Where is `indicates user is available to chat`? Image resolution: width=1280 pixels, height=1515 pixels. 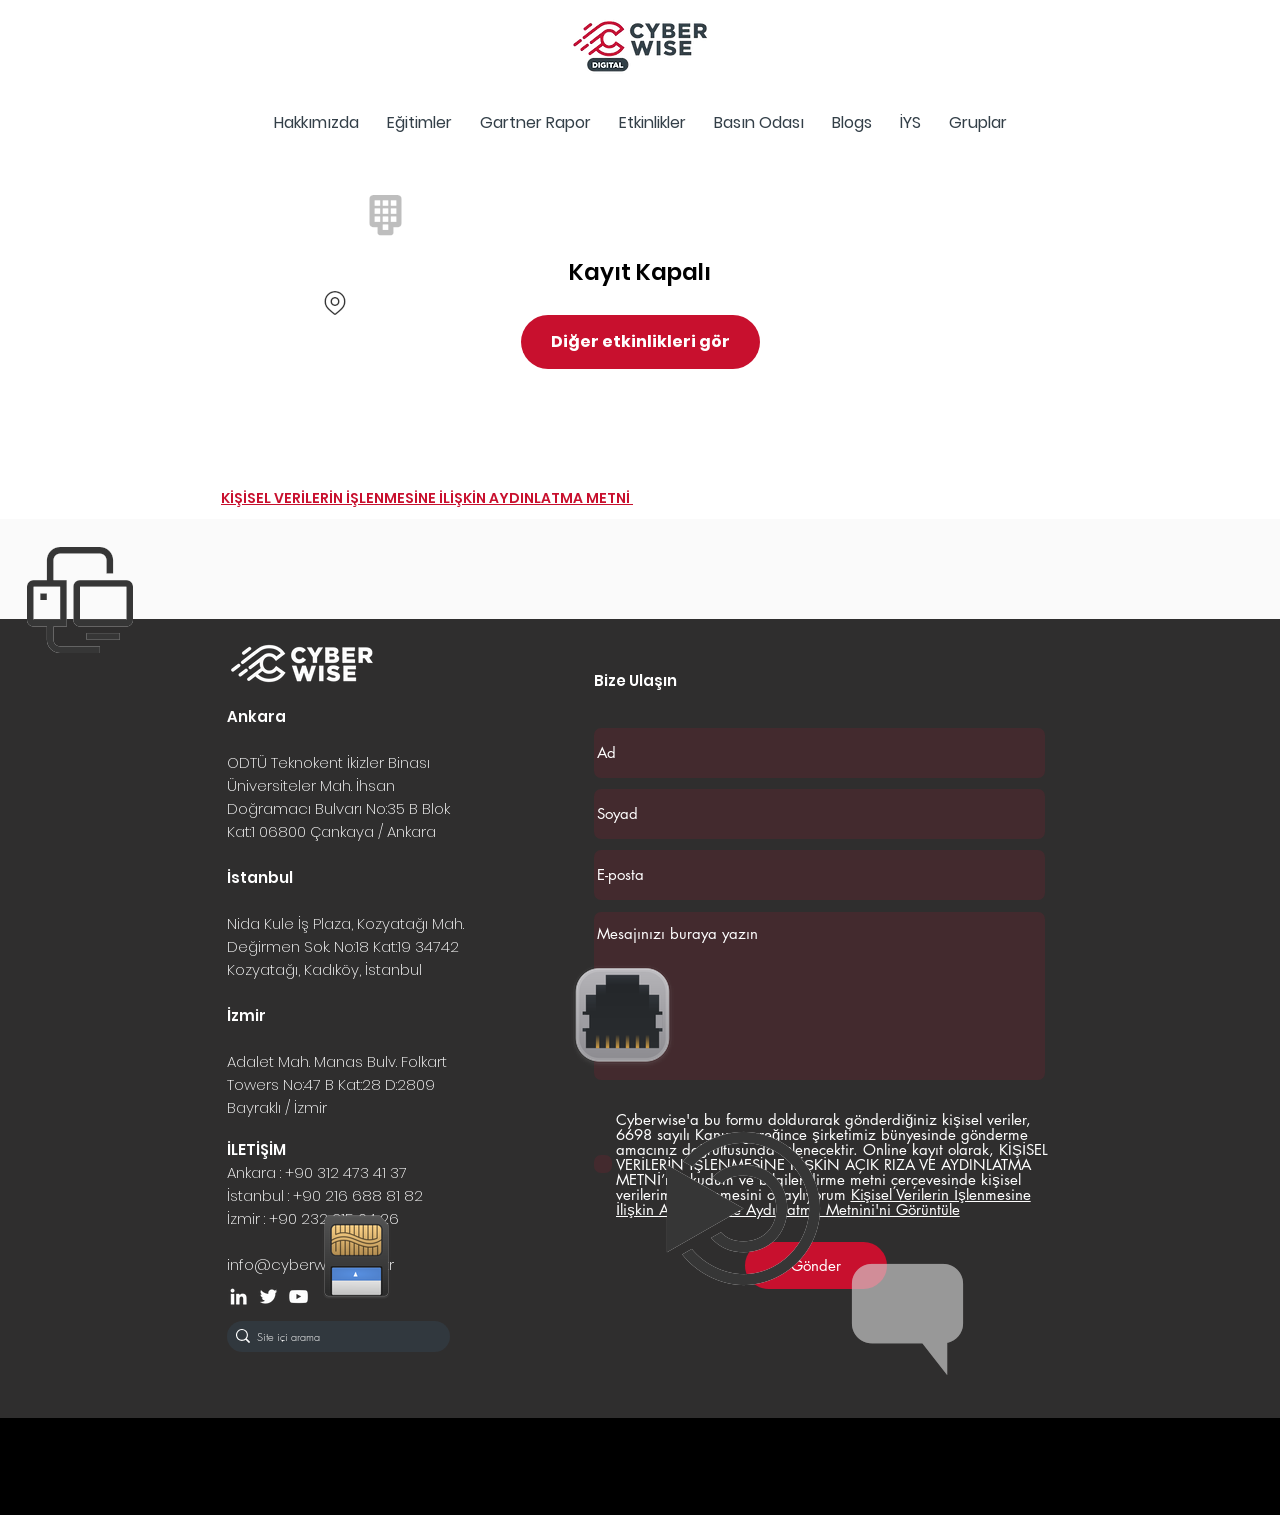
indicates user is available to chat is located at coordinates (907, 1319).